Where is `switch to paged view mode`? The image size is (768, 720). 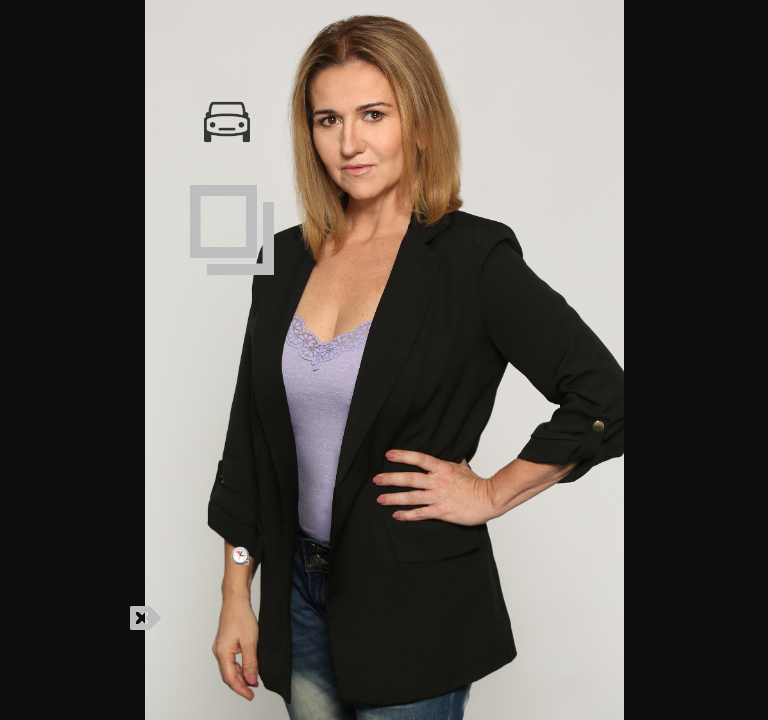 switch to paged view mode is located at coordinates (229, 230).